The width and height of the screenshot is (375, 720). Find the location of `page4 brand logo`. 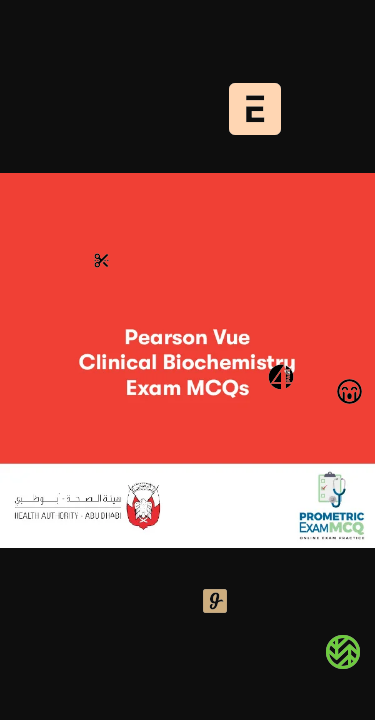

page4 brand logo is located at coordinates (281, 377).